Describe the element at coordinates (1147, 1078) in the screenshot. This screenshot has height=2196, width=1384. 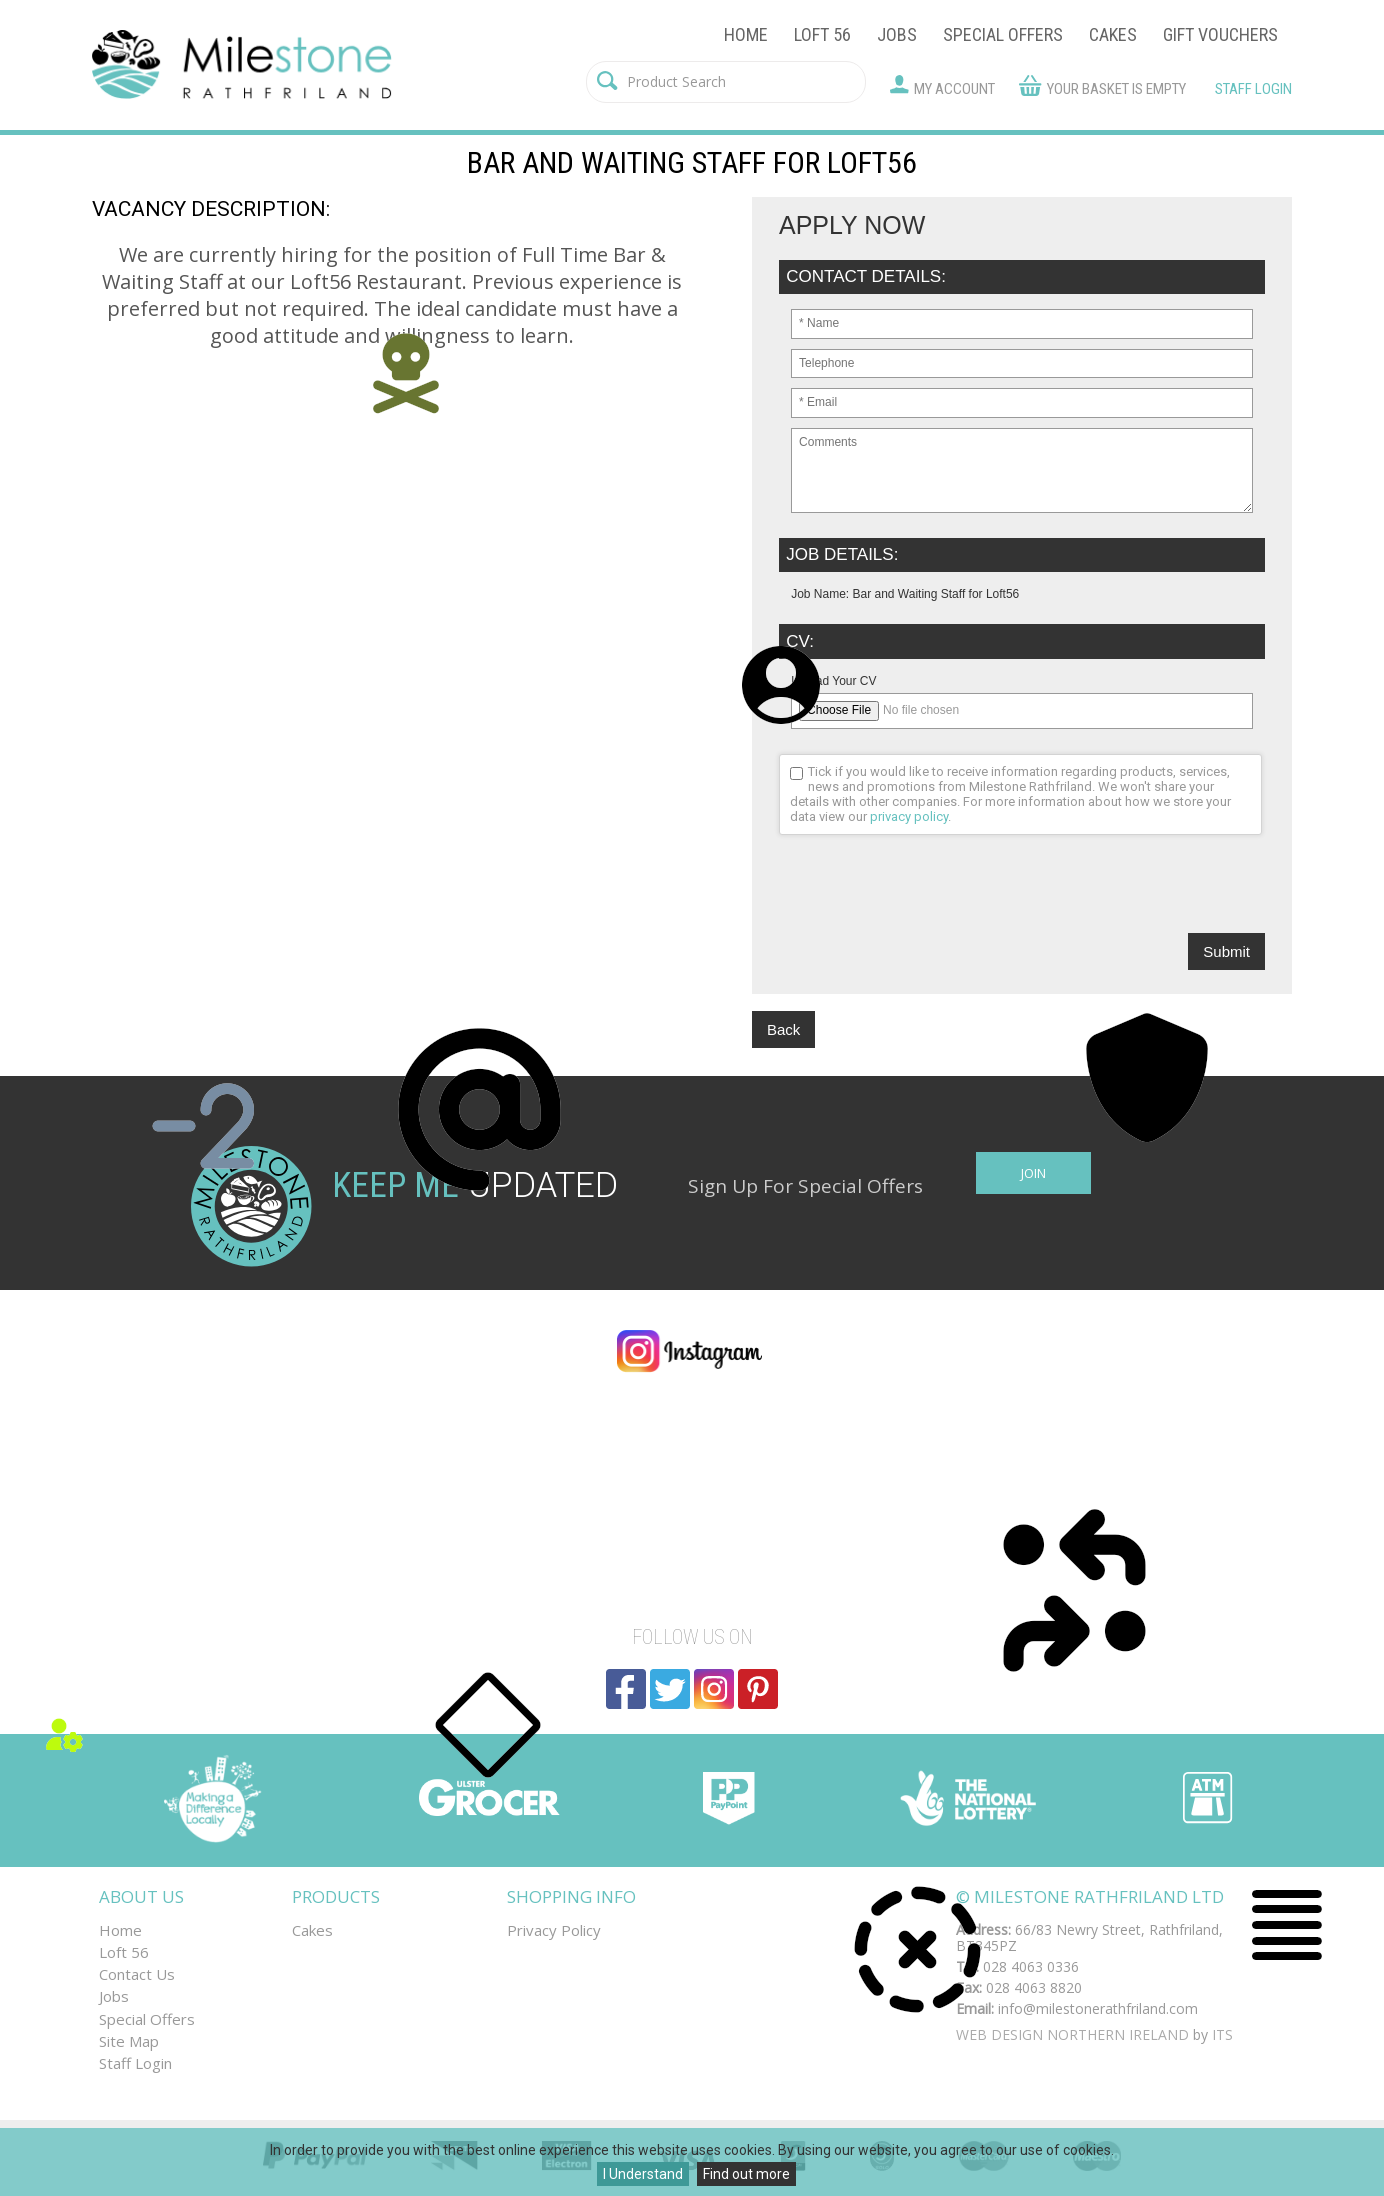
I see `security or protection settings` at that location.